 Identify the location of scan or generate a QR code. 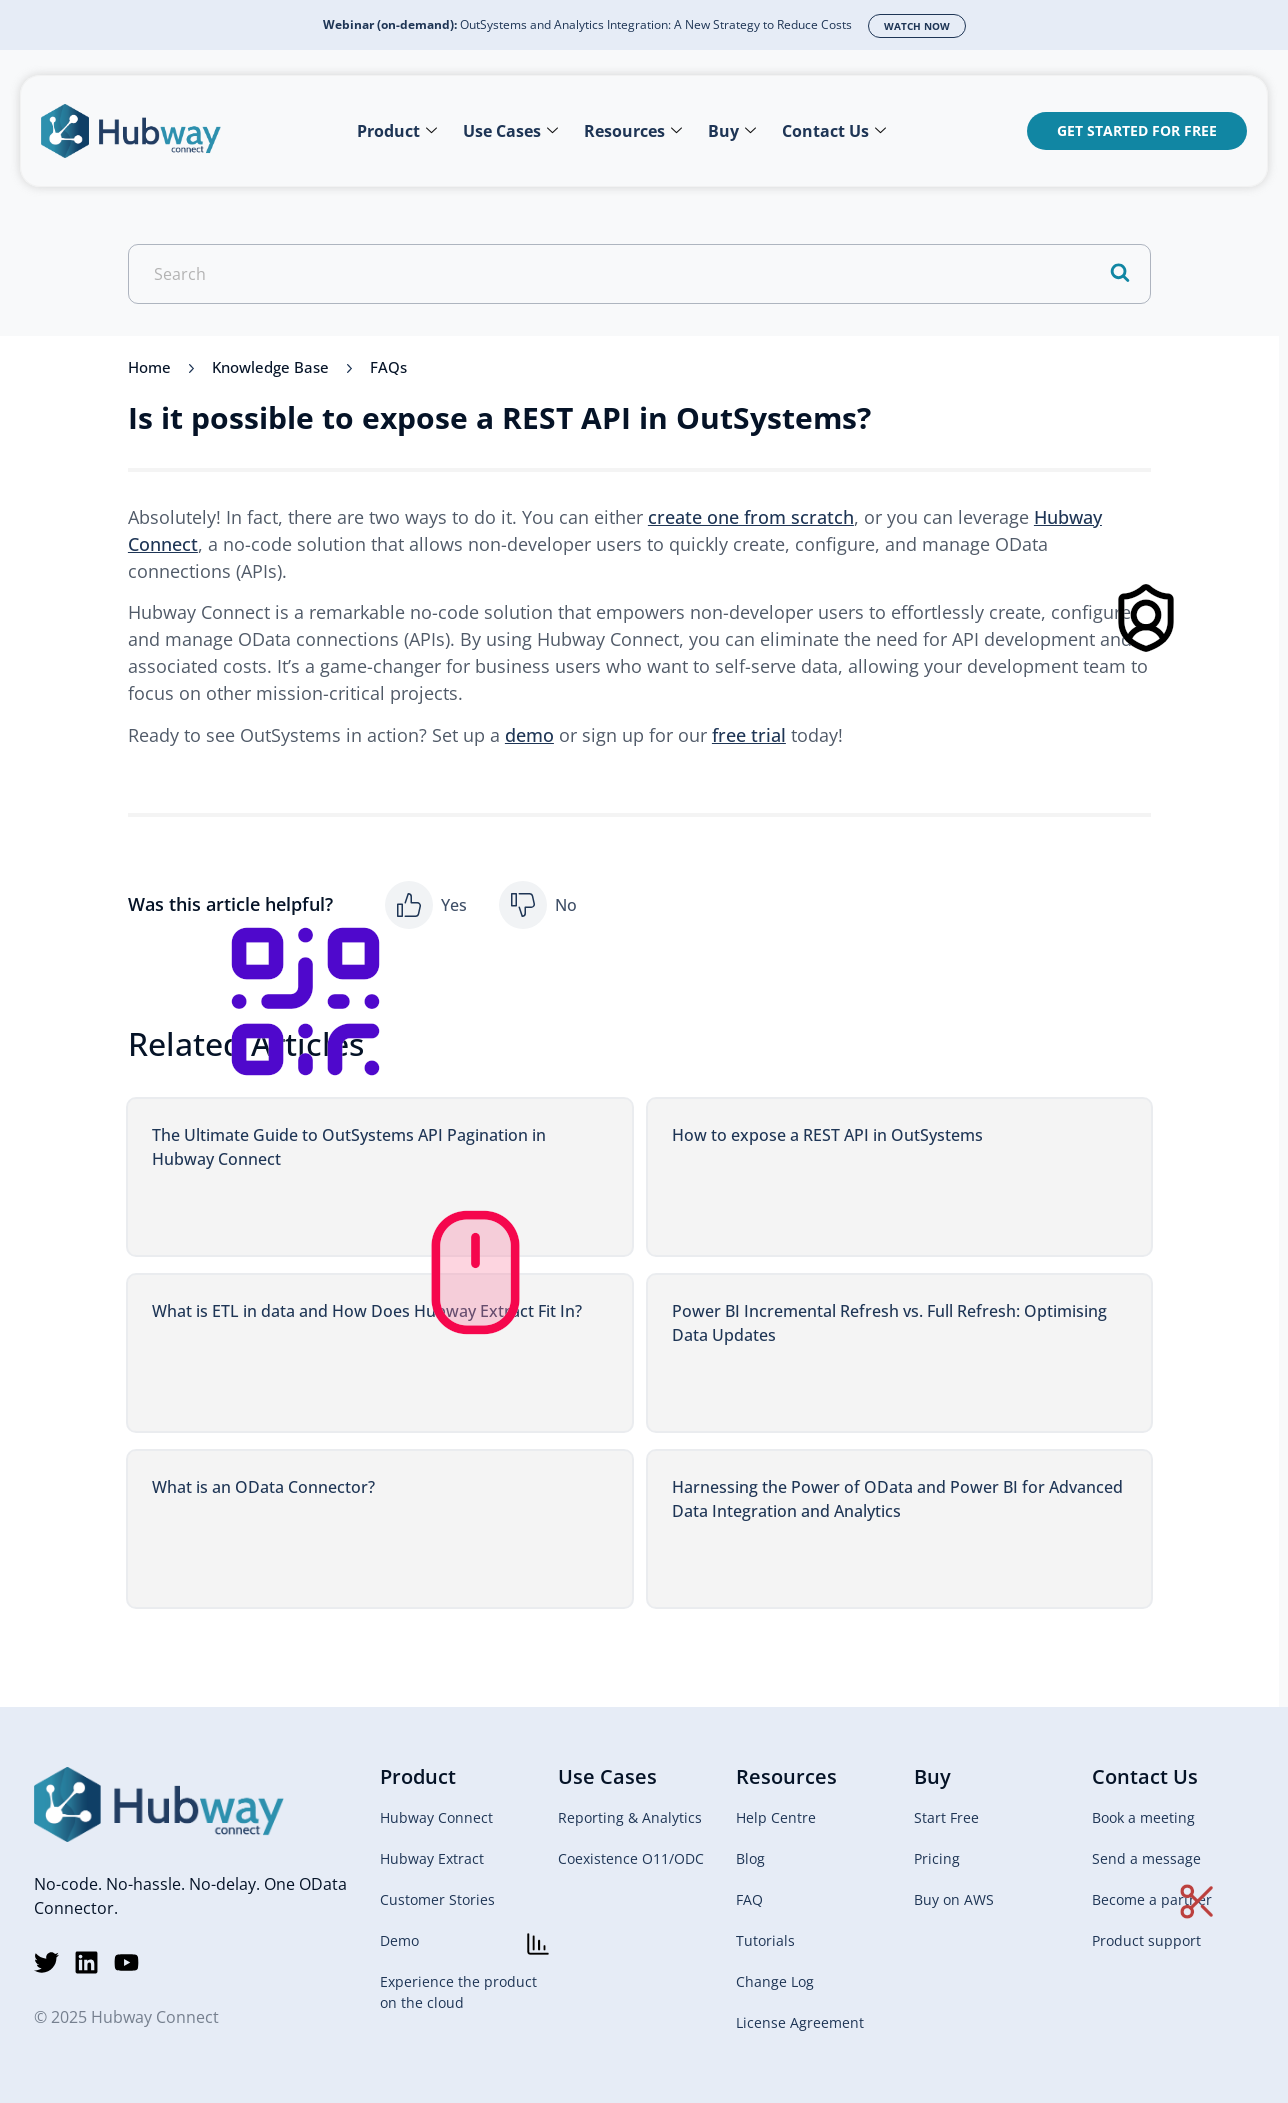
(305, 1001).